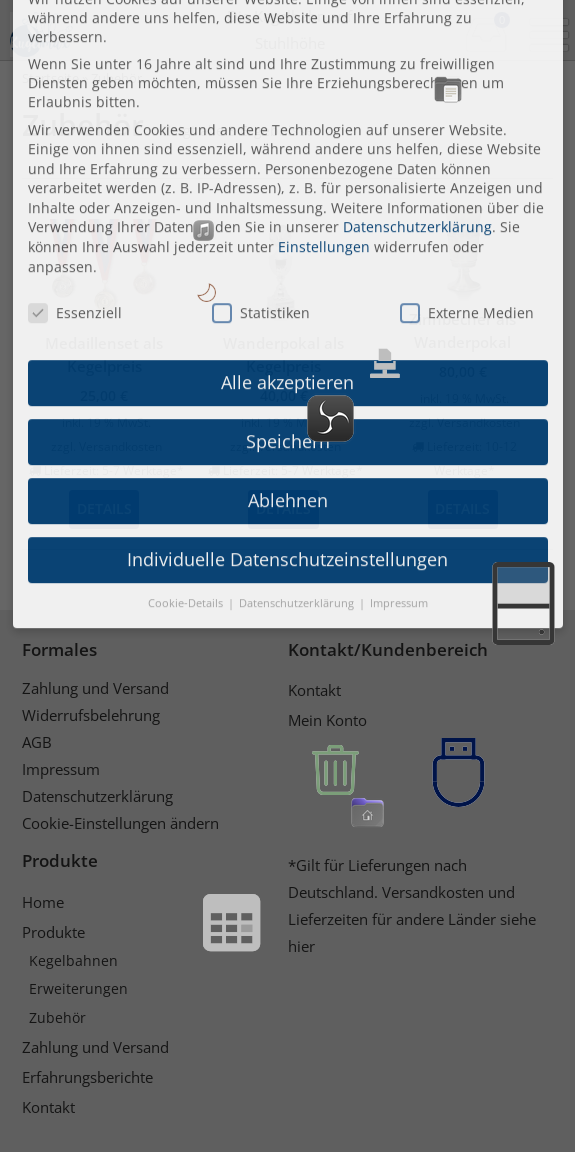 This screenshot has height=1152, width=575. What do you see at coordinates (367, 812) in the screenshot?
I see `access your home folder` at bounding box center [367, 812].